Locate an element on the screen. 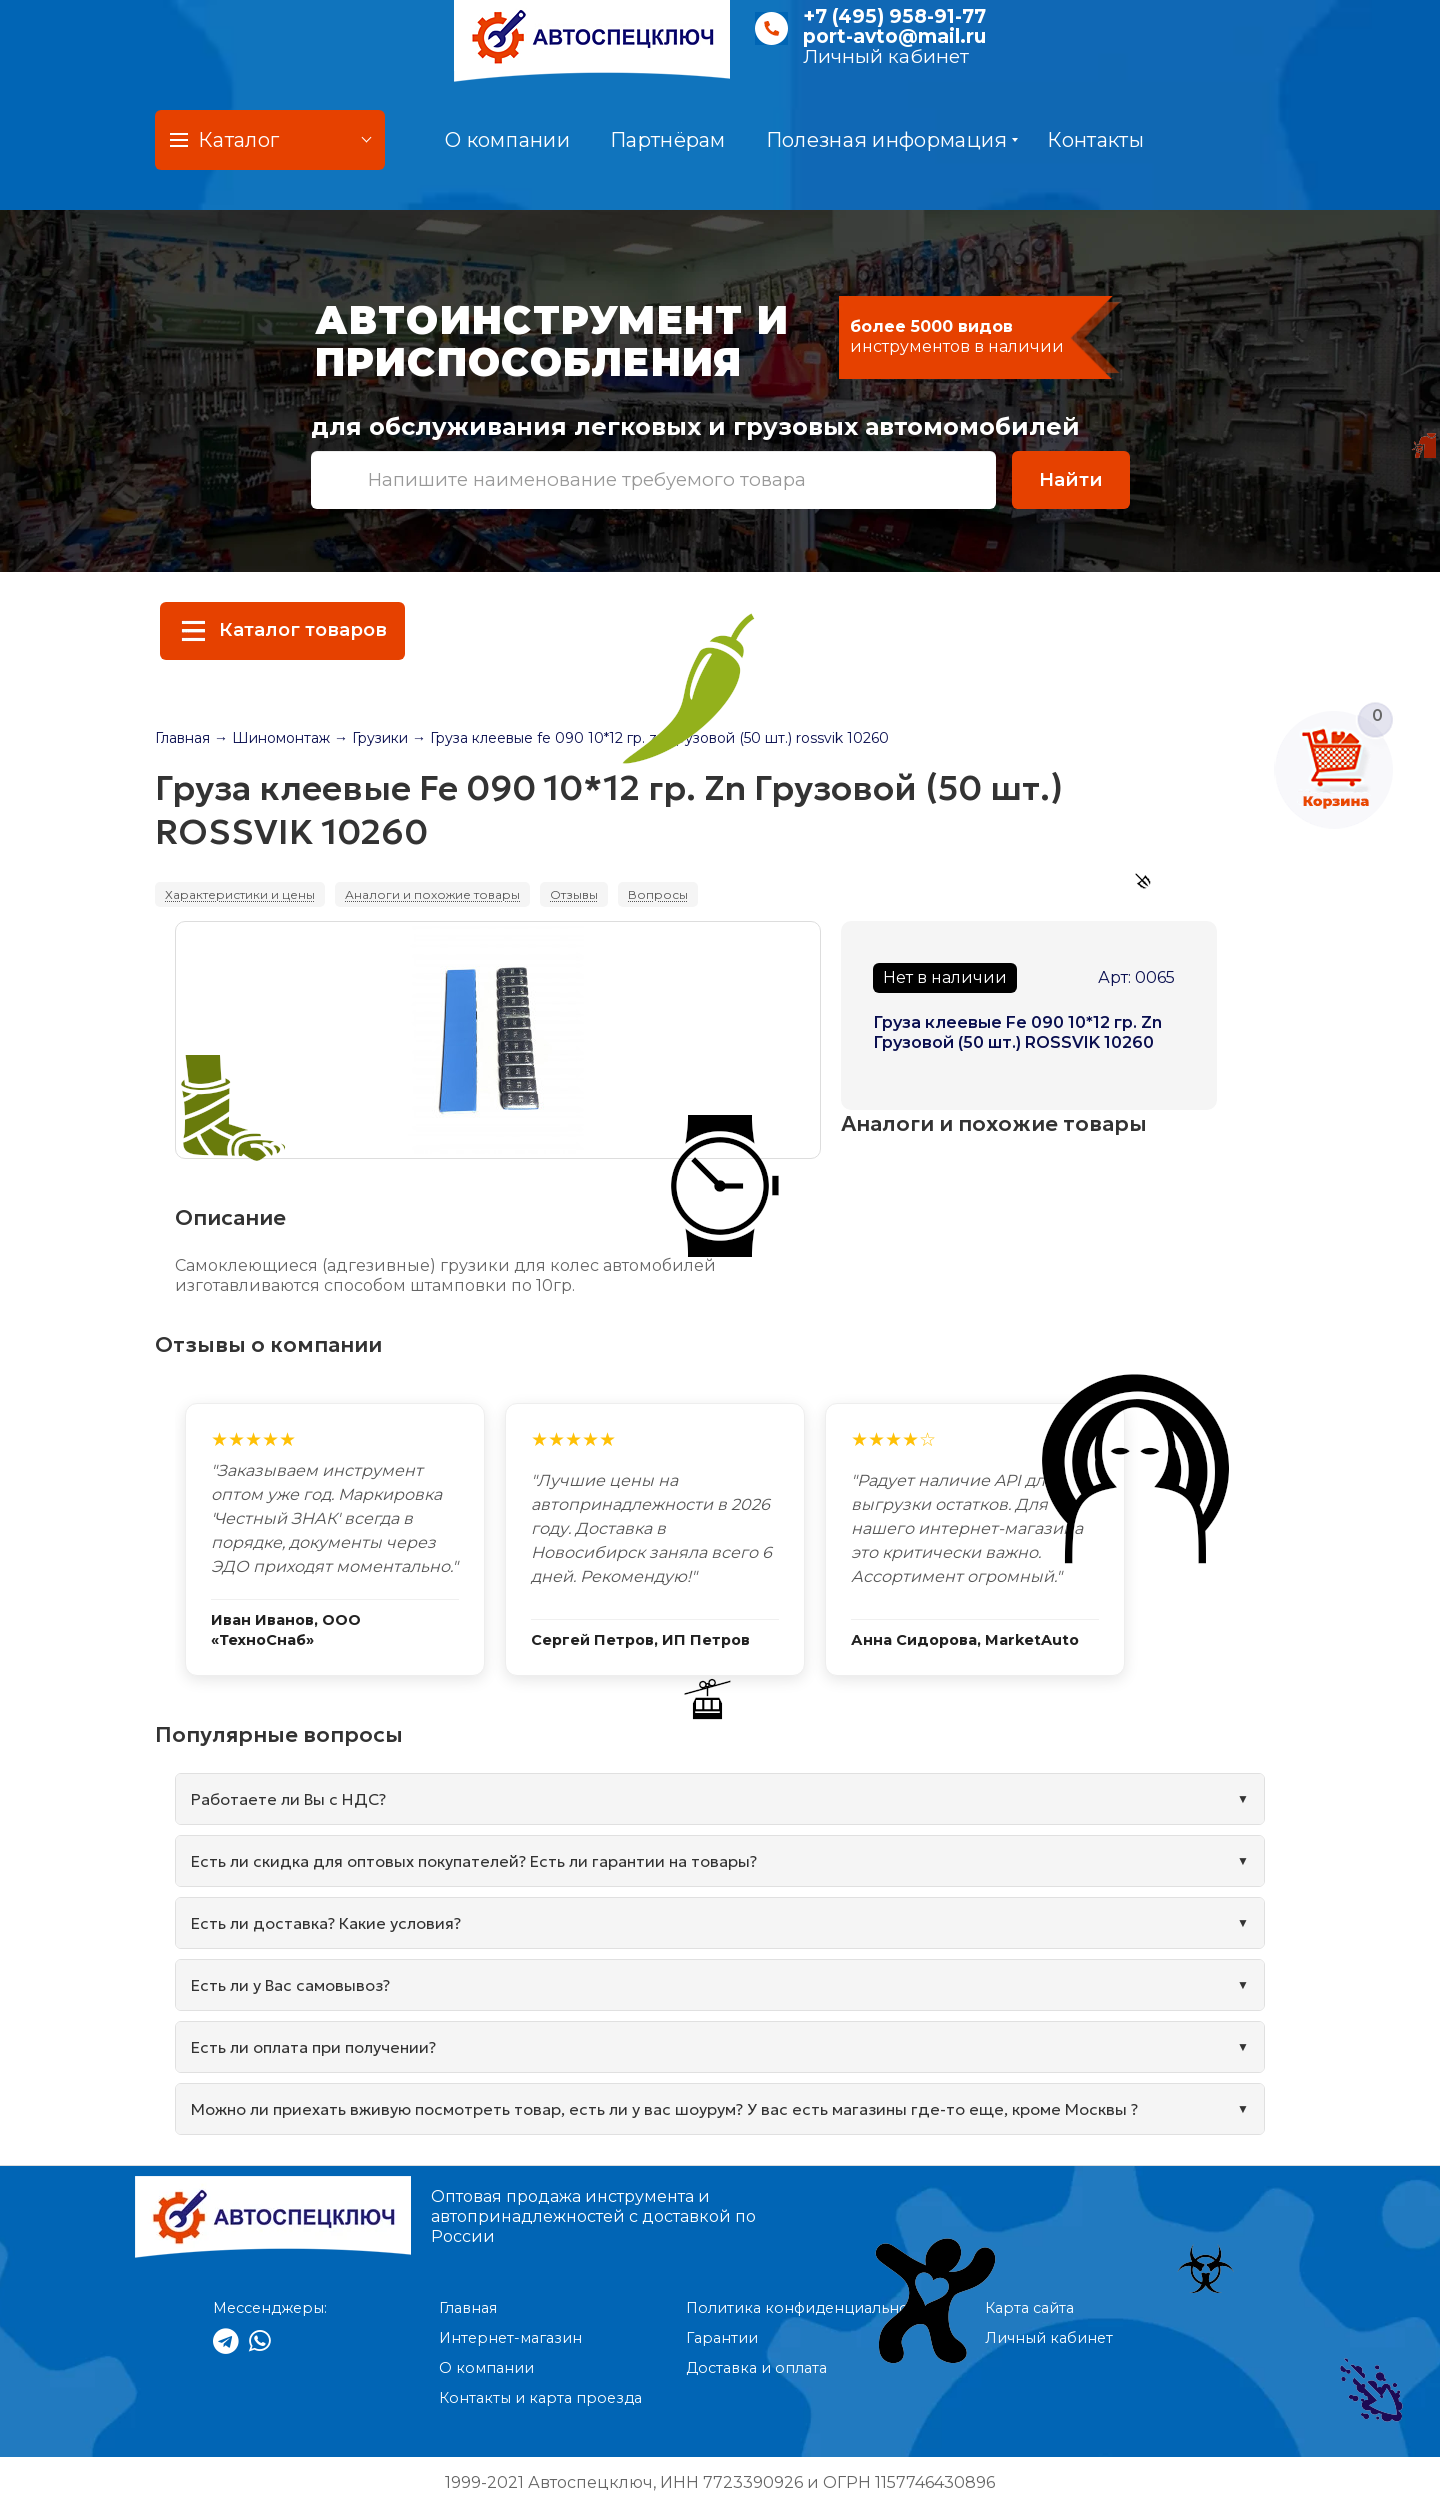  report an injury or health issue is located at coordinates (1423, 445).